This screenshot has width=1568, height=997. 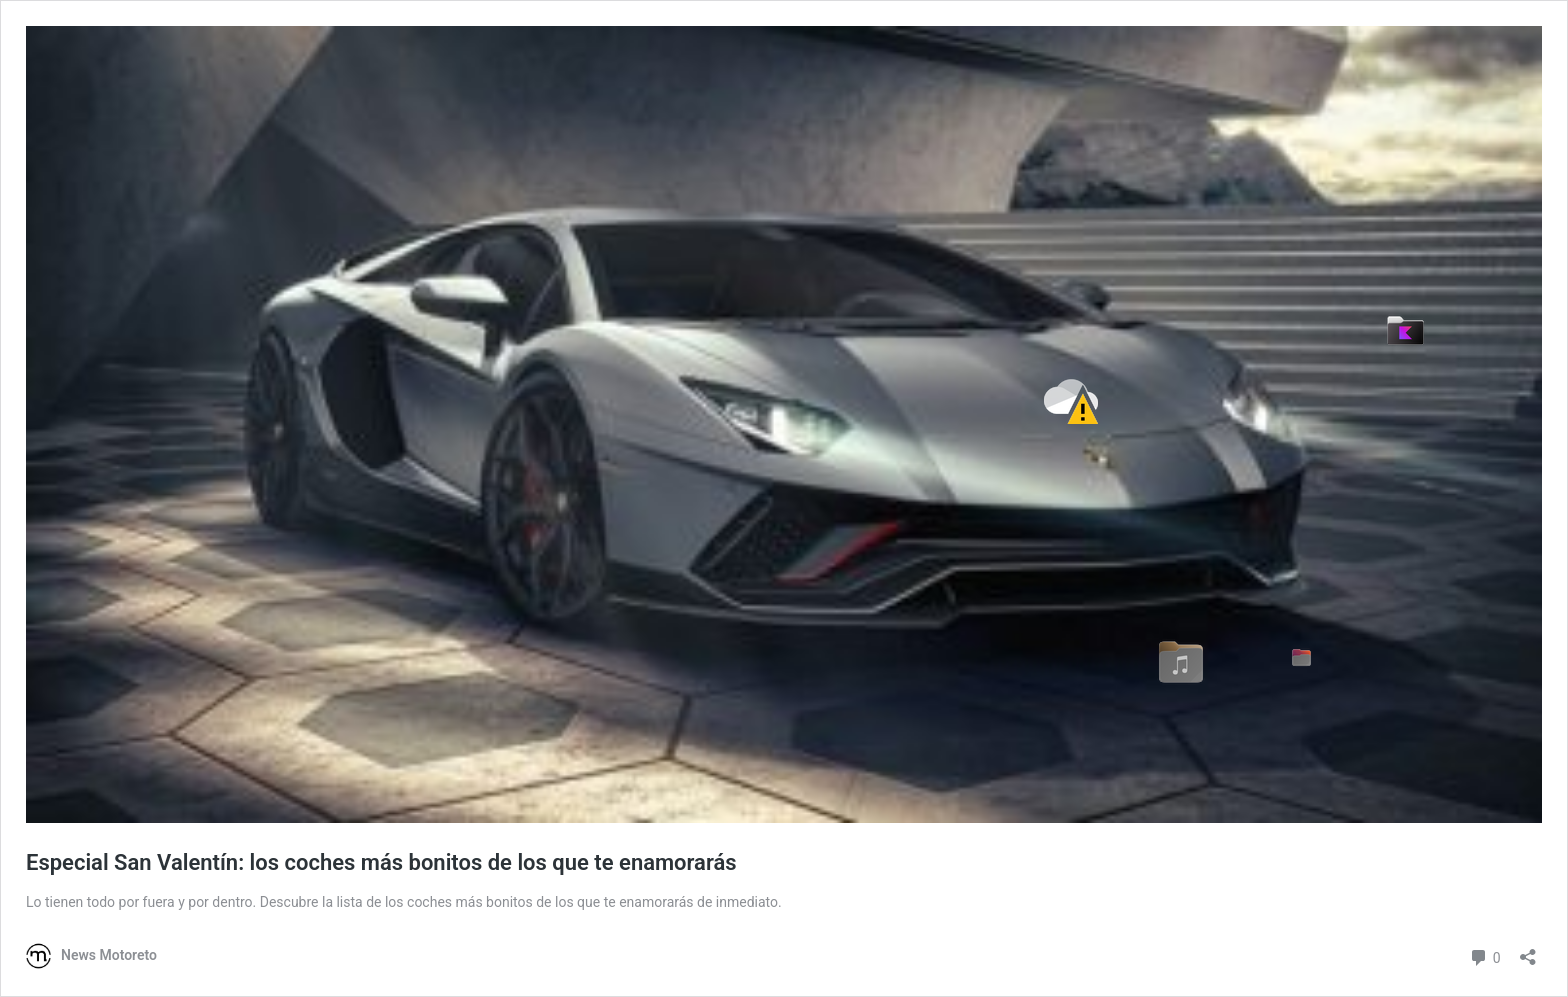 I want to click on open kotlin project folder, so click(x=1405, y=331).